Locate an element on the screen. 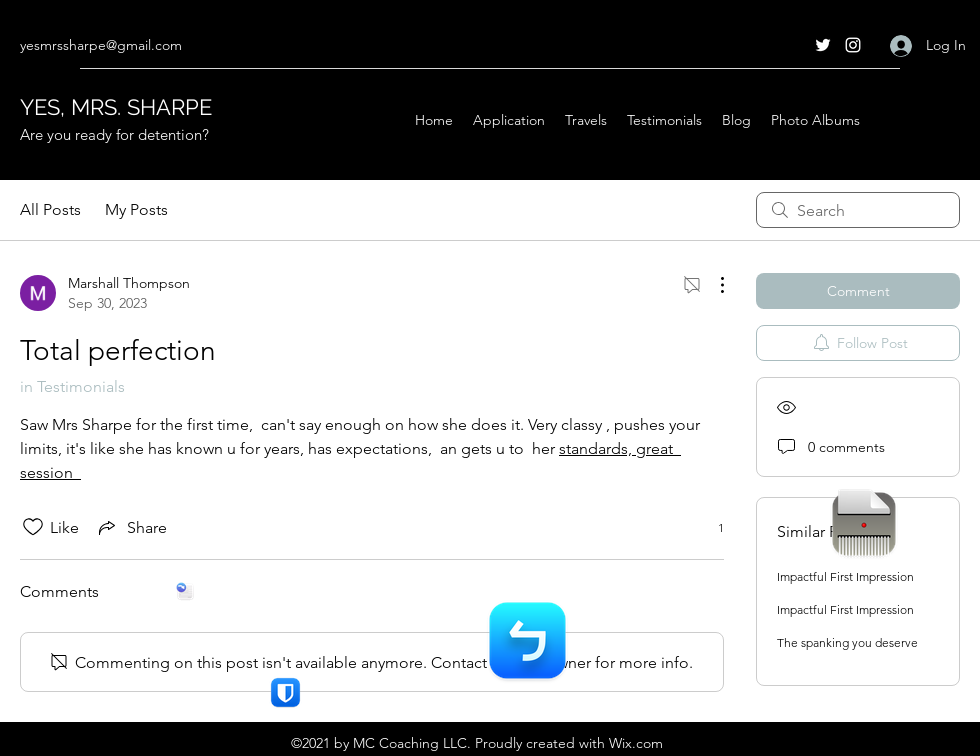 The width and height of the screenshot is (980, 756). open ibus bopomofo input method app is located at coordinates (527, 640).